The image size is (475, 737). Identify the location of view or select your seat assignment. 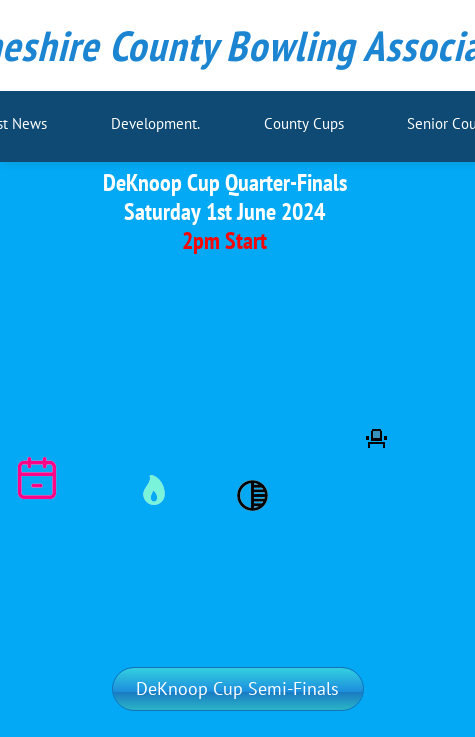
(376, 438).